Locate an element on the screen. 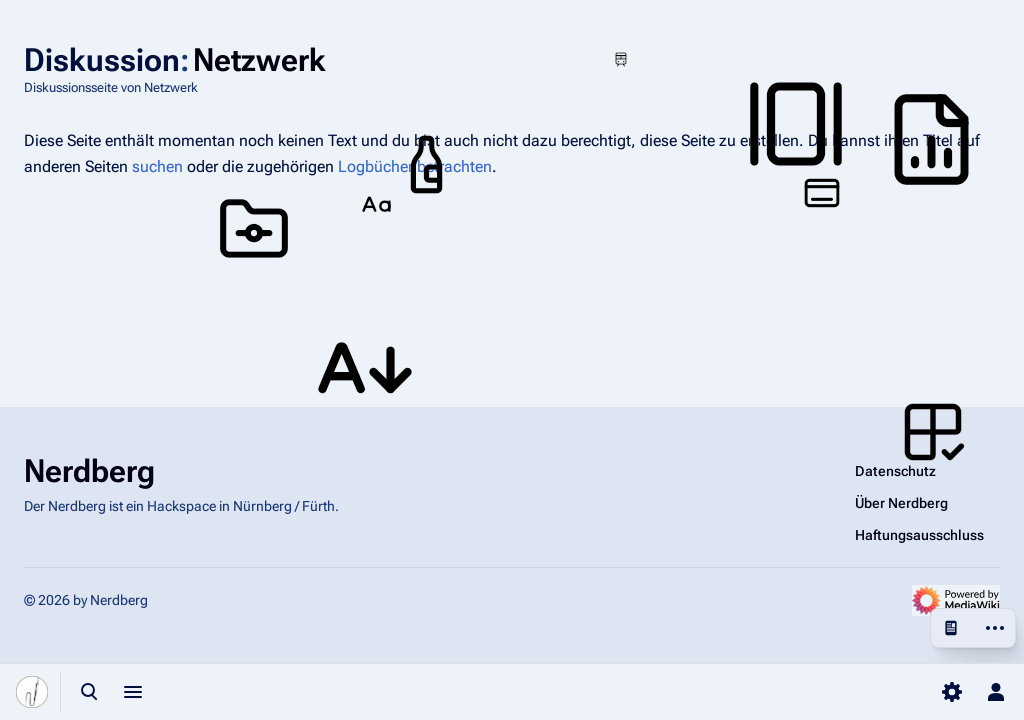 This screenshot has height=720, width=1024. access the dock or taskbar is located at coordinates (822, 193).